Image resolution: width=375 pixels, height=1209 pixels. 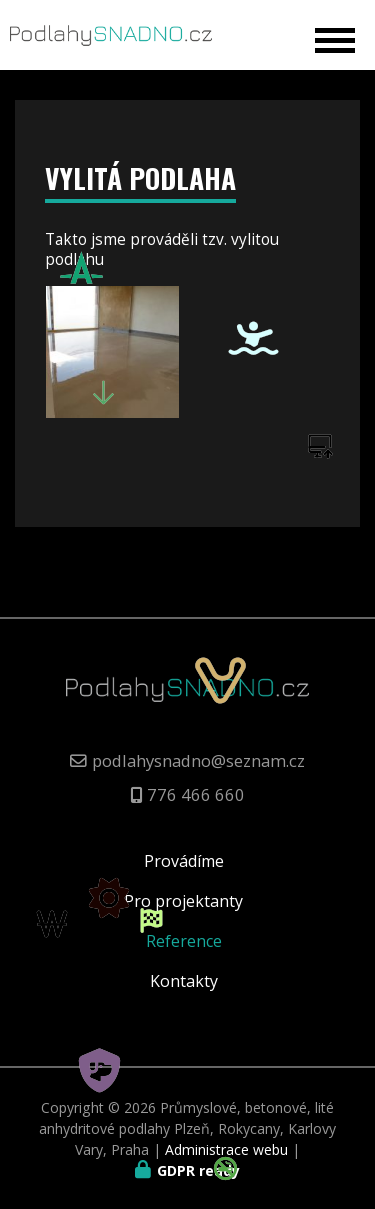 What do you see at coordinates (52, 924) in the screenshot?
I see `south korean won currency symbol` at bounding box center [52, 924].